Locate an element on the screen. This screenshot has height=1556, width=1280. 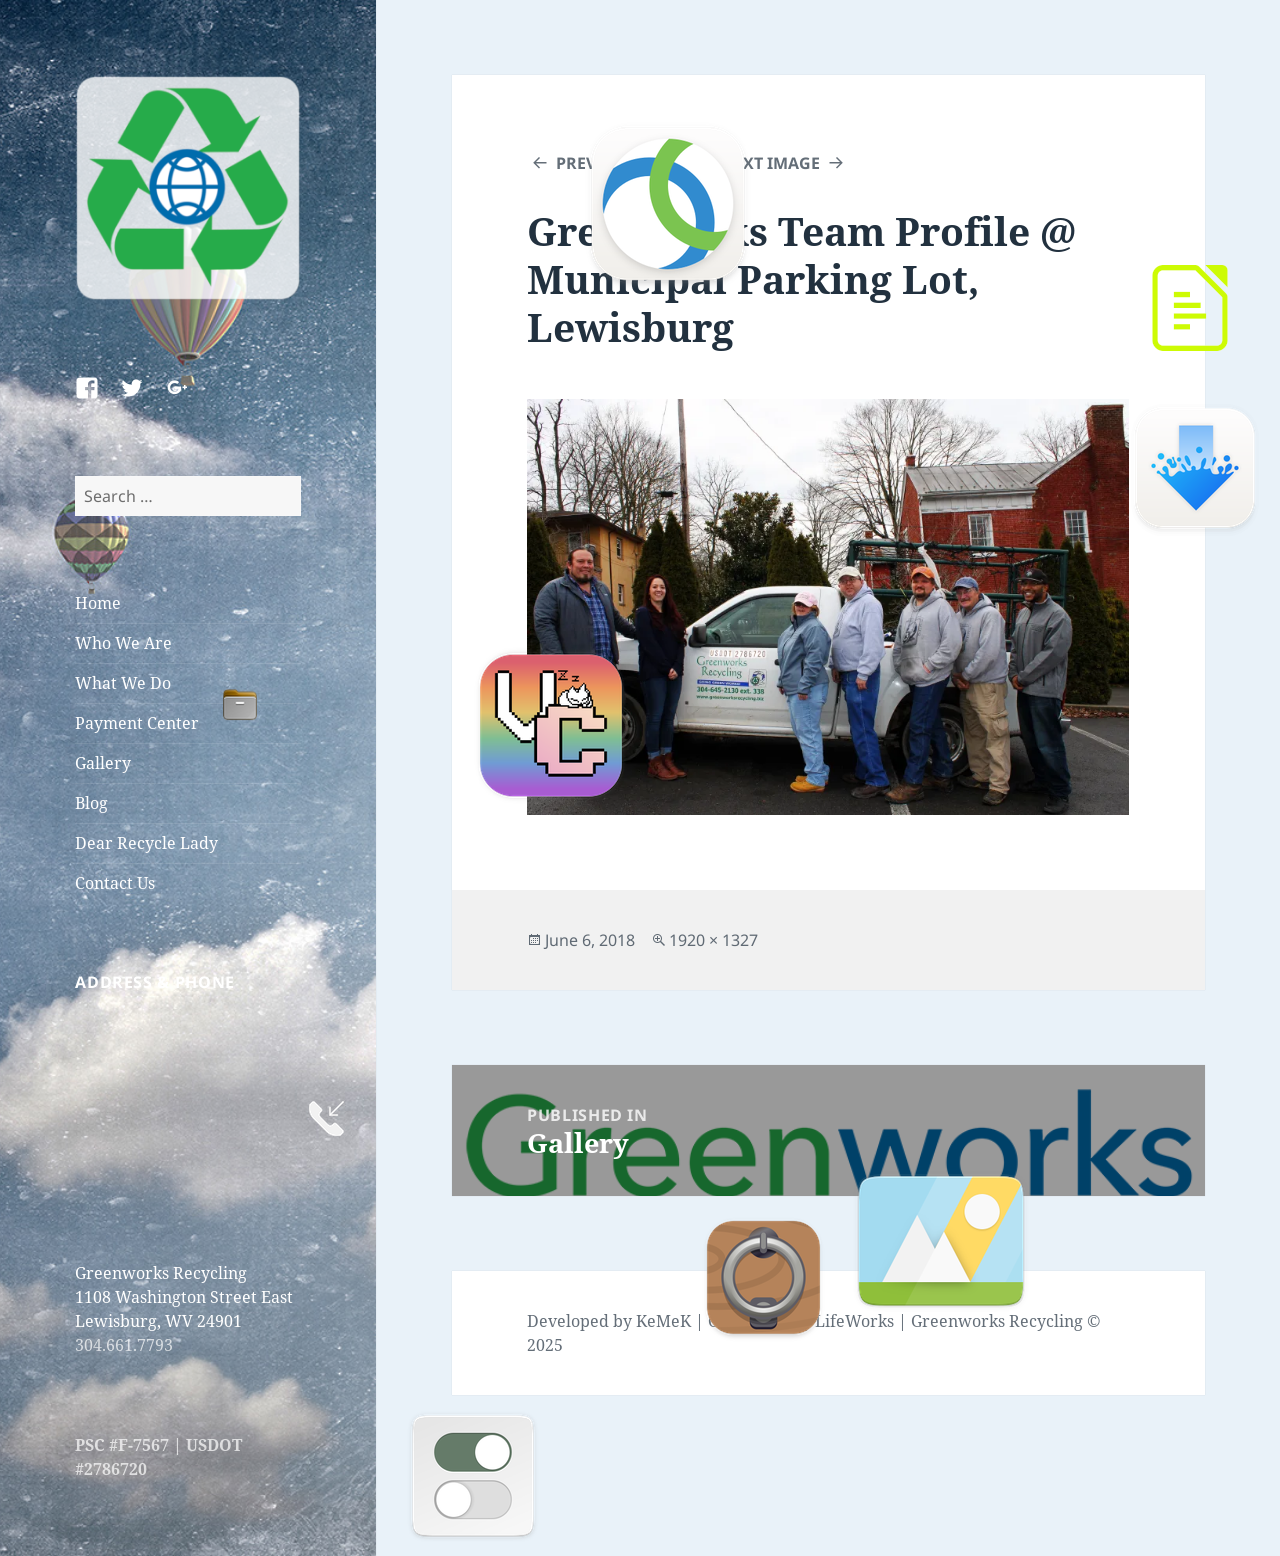
open ktorrent to manage torrent downloads is located at coordinates (1195, 468).